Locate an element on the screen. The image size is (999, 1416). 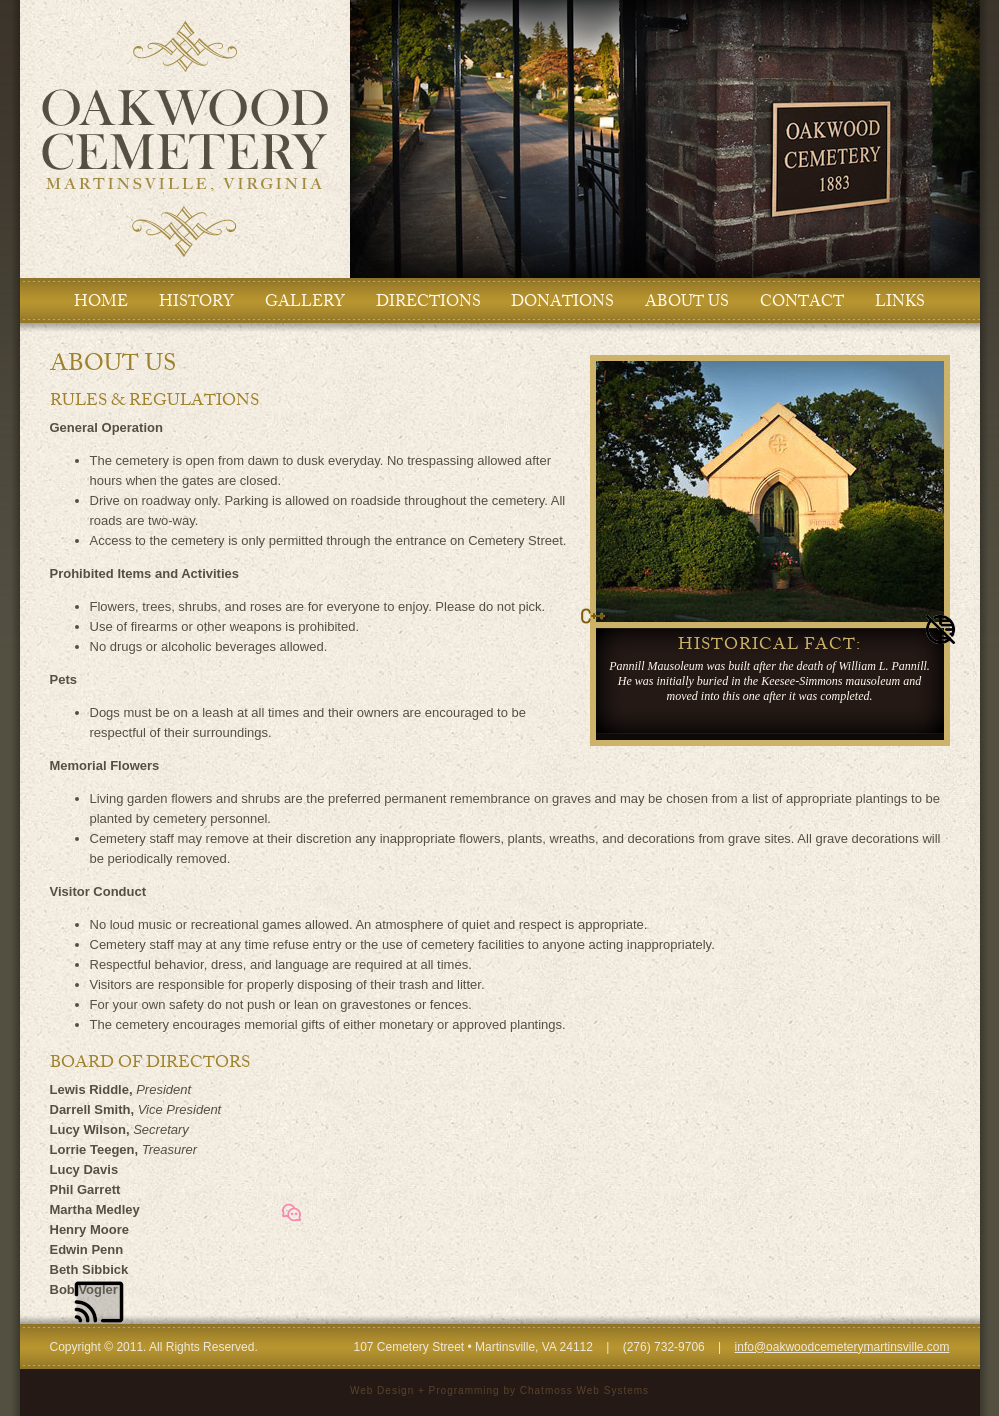
disable blur effect is located at coordinates (940, 629).